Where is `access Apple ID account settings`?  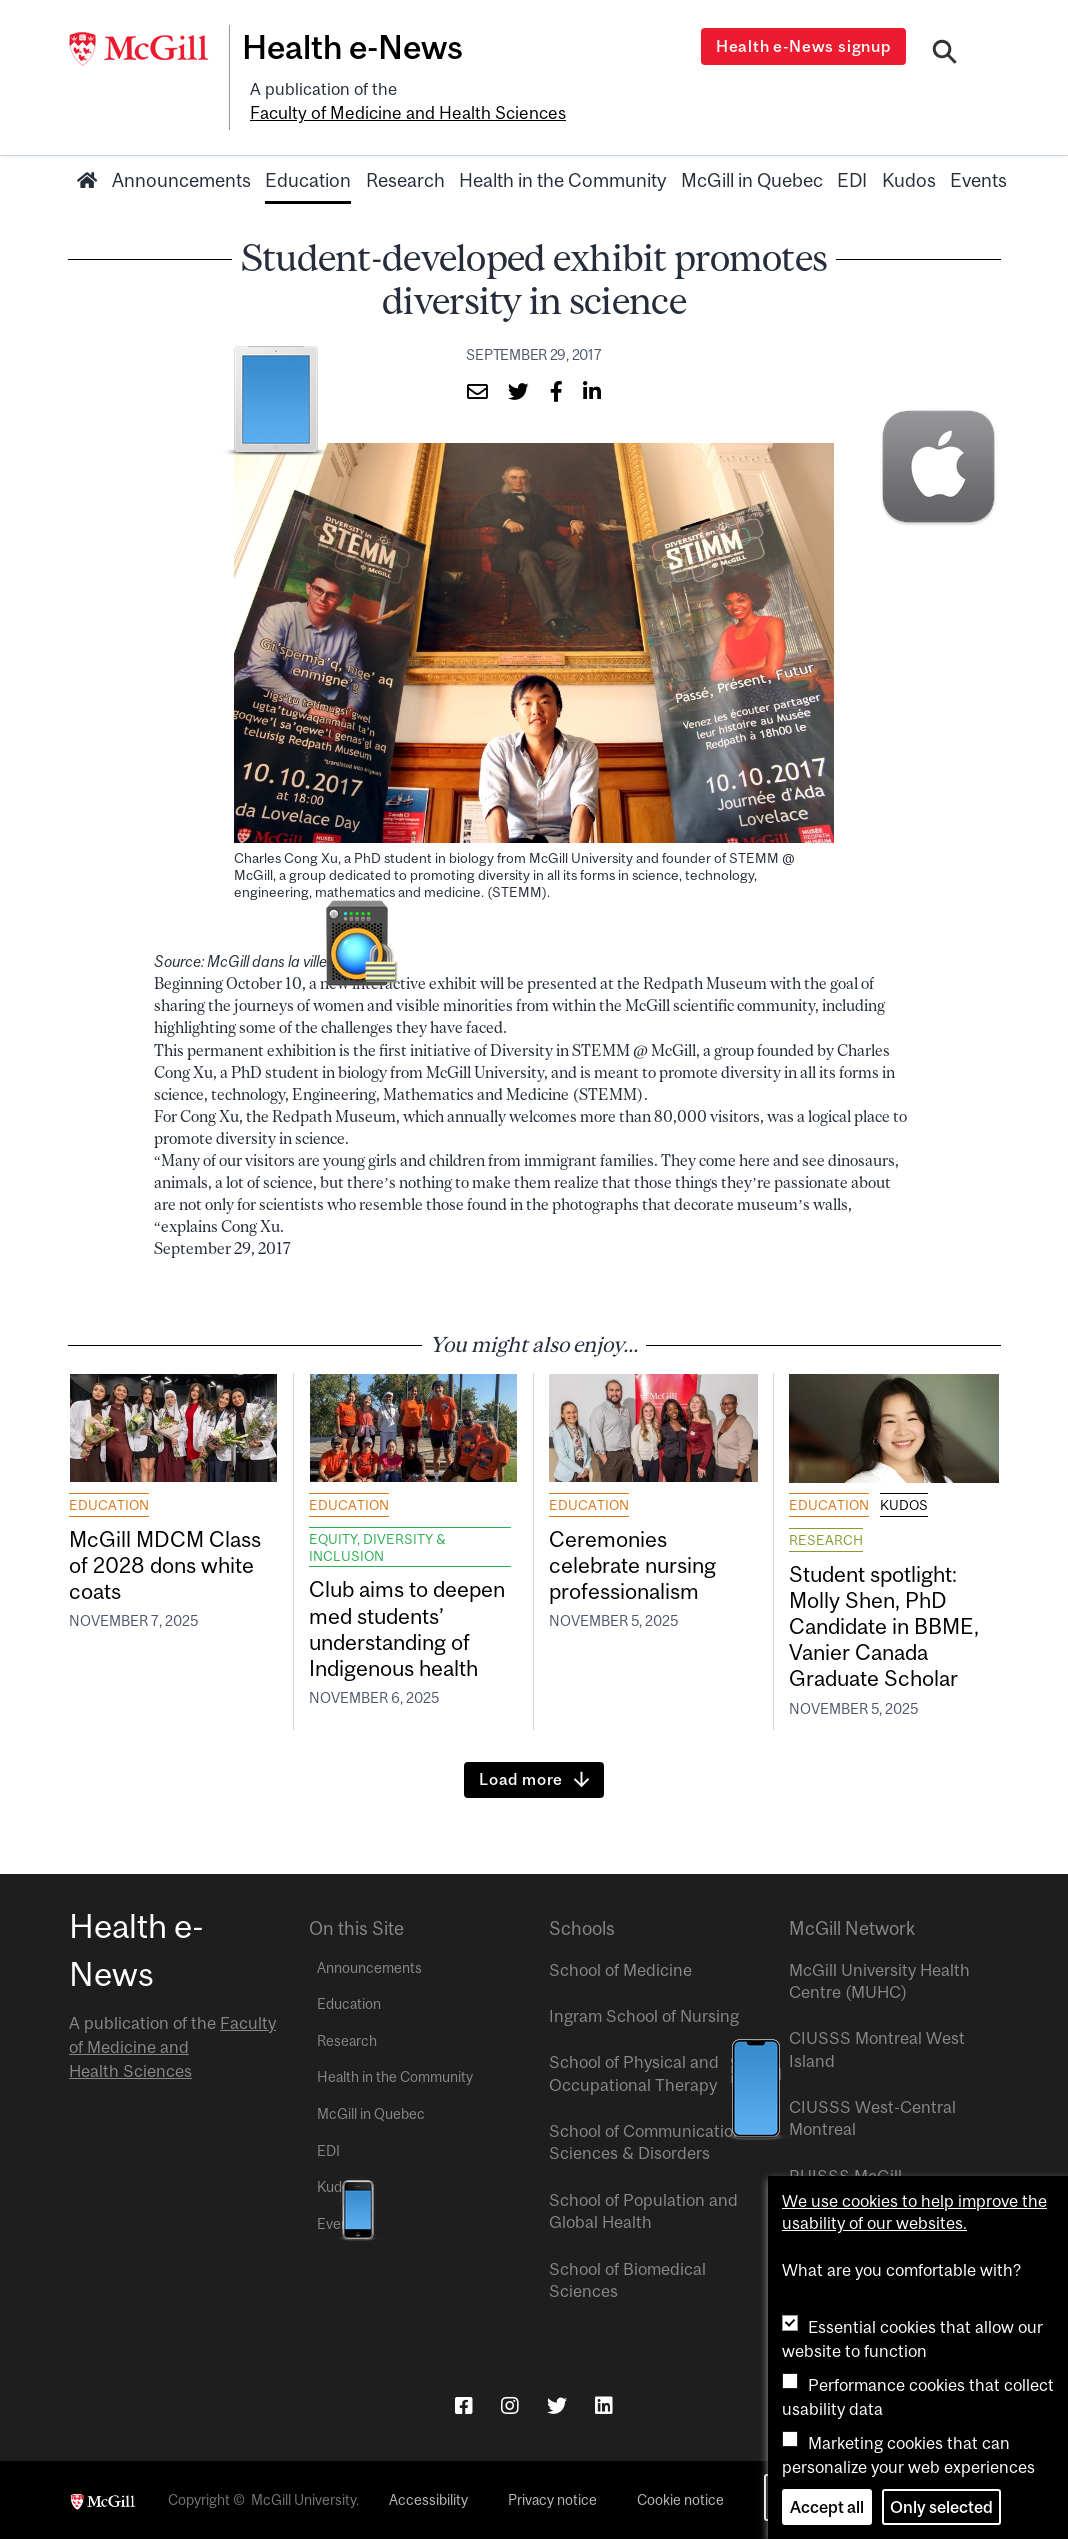
access Apple ID account settings is located at coordinates (938, 466).